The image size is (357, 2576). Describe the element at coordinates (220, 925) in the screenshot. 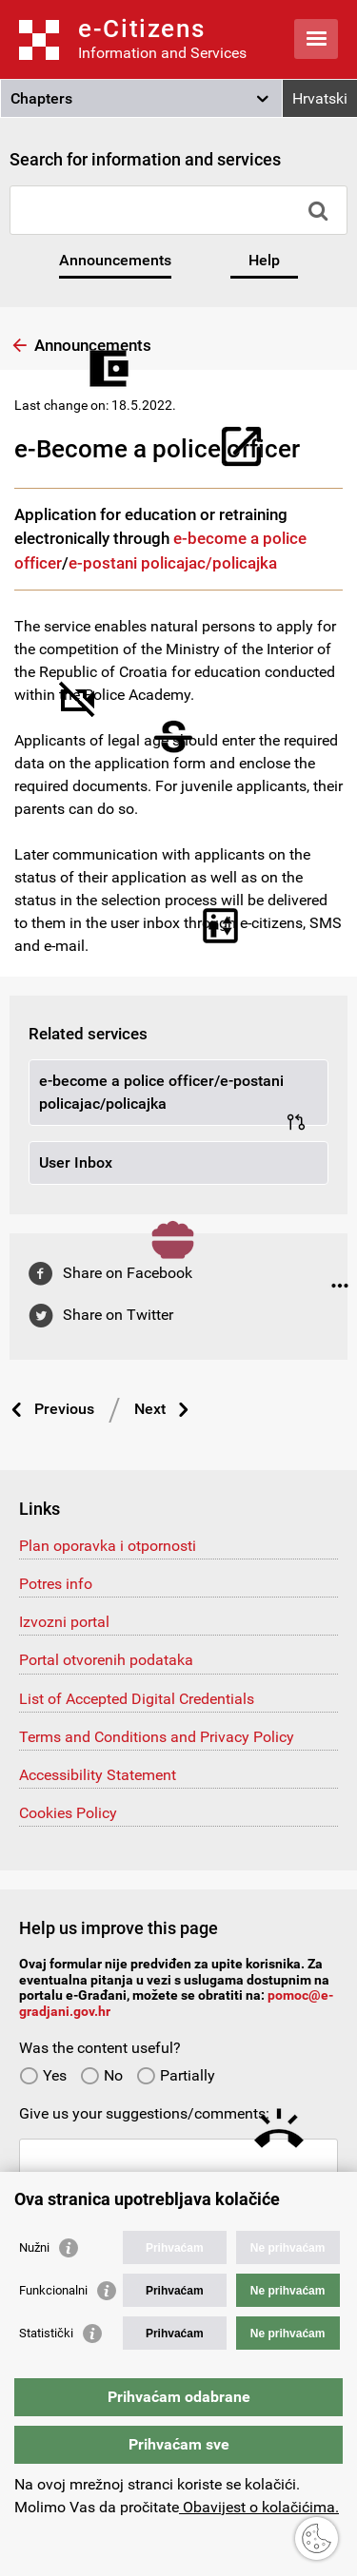

I see `indicates elevator access or location` at that location.